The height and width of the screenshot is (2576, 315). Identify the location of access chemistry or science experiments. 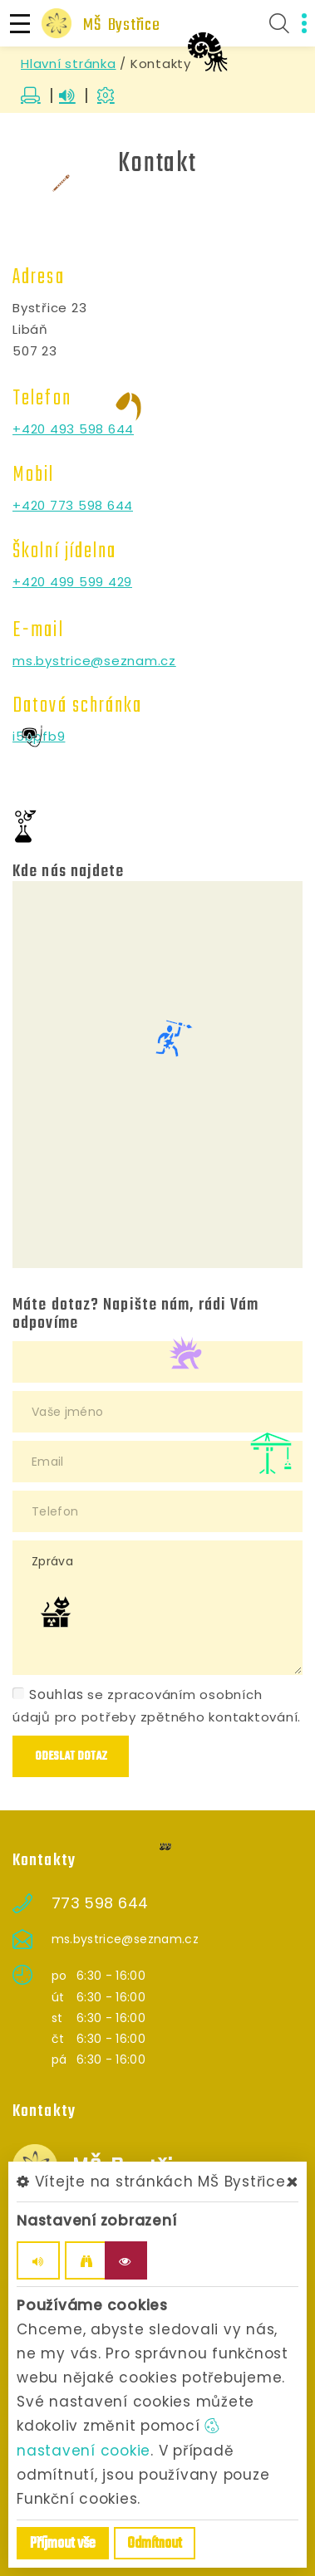
(23, 826).